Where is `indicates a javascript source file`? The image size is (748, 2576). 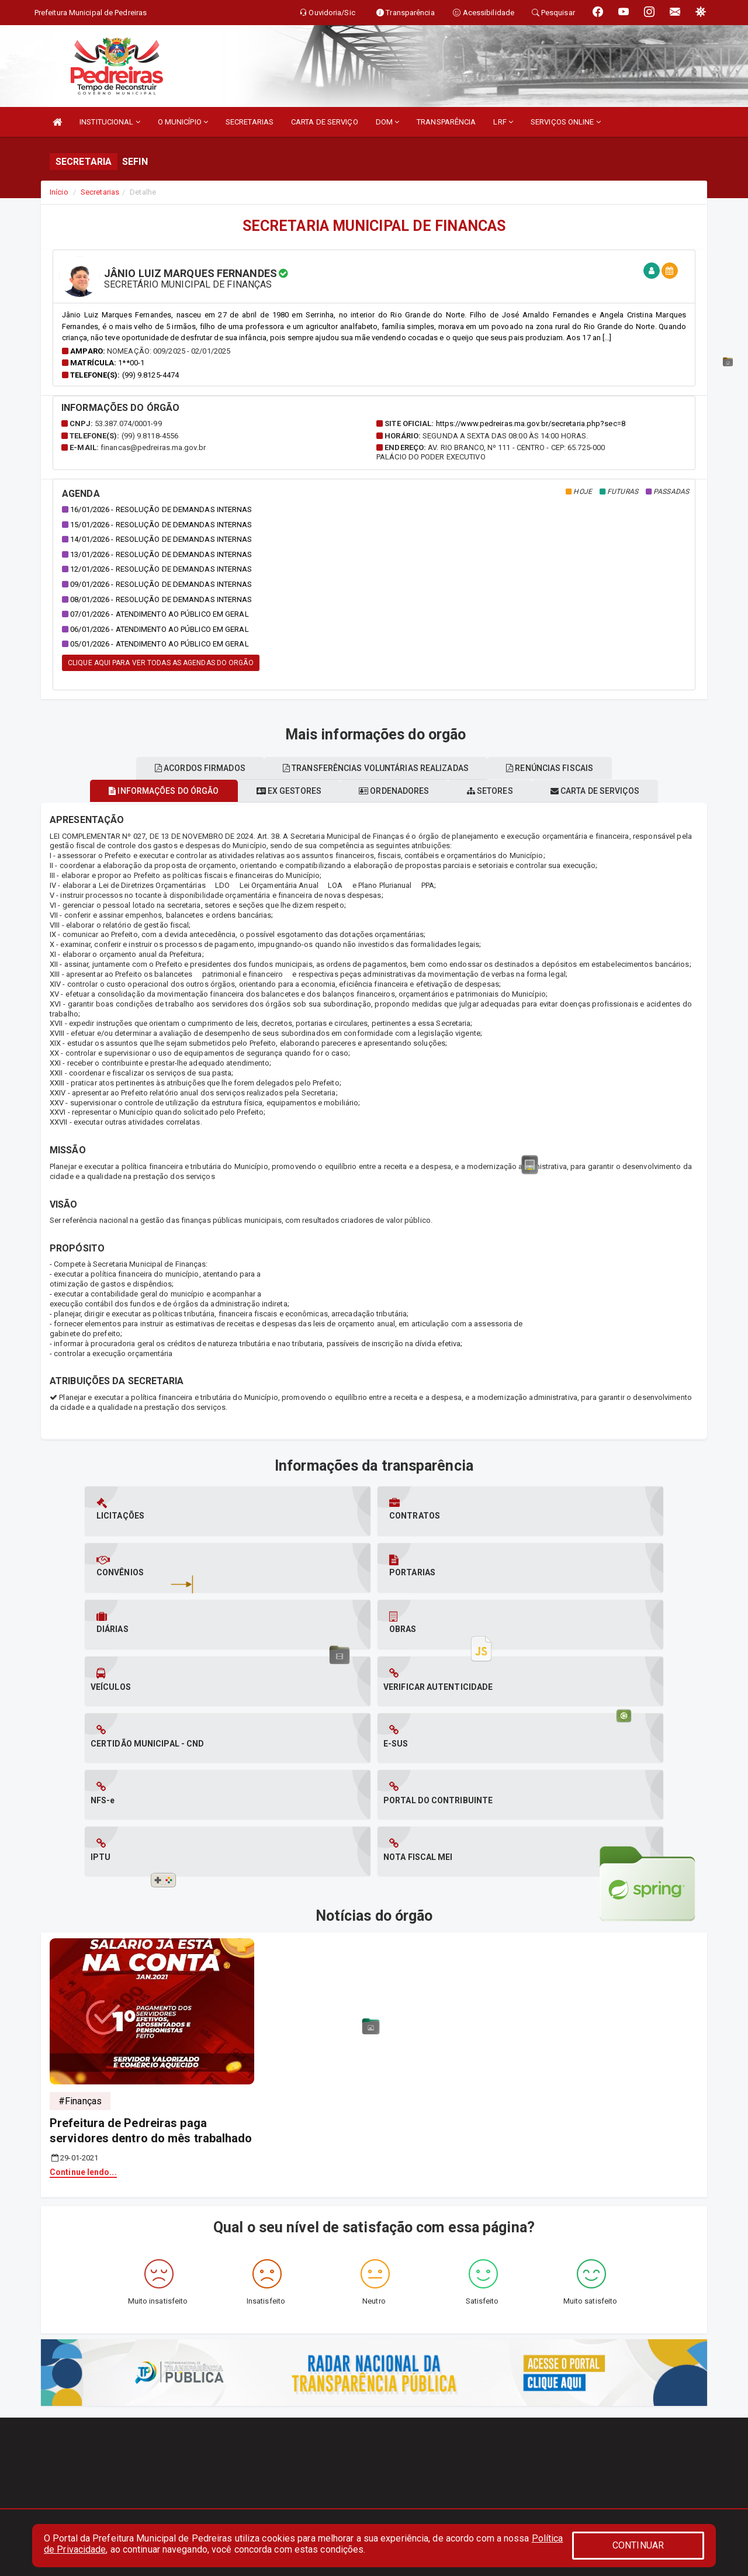
indicates a javascript source file is located at coordinates (481, 1648).